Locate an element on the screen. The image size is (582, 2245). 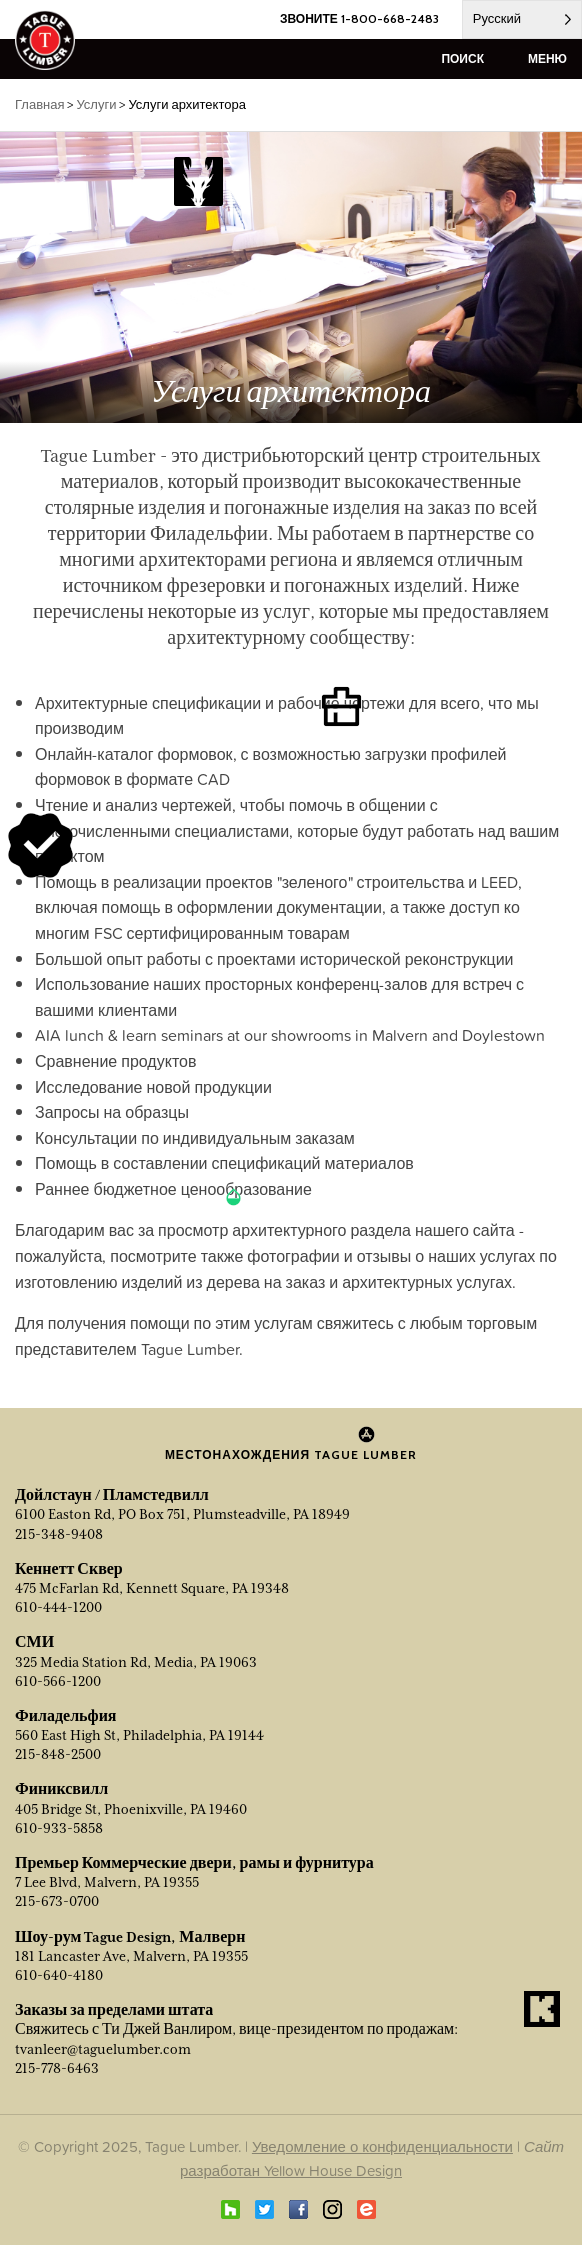
open the Apple App Store is located at coordinates (366, 1434).